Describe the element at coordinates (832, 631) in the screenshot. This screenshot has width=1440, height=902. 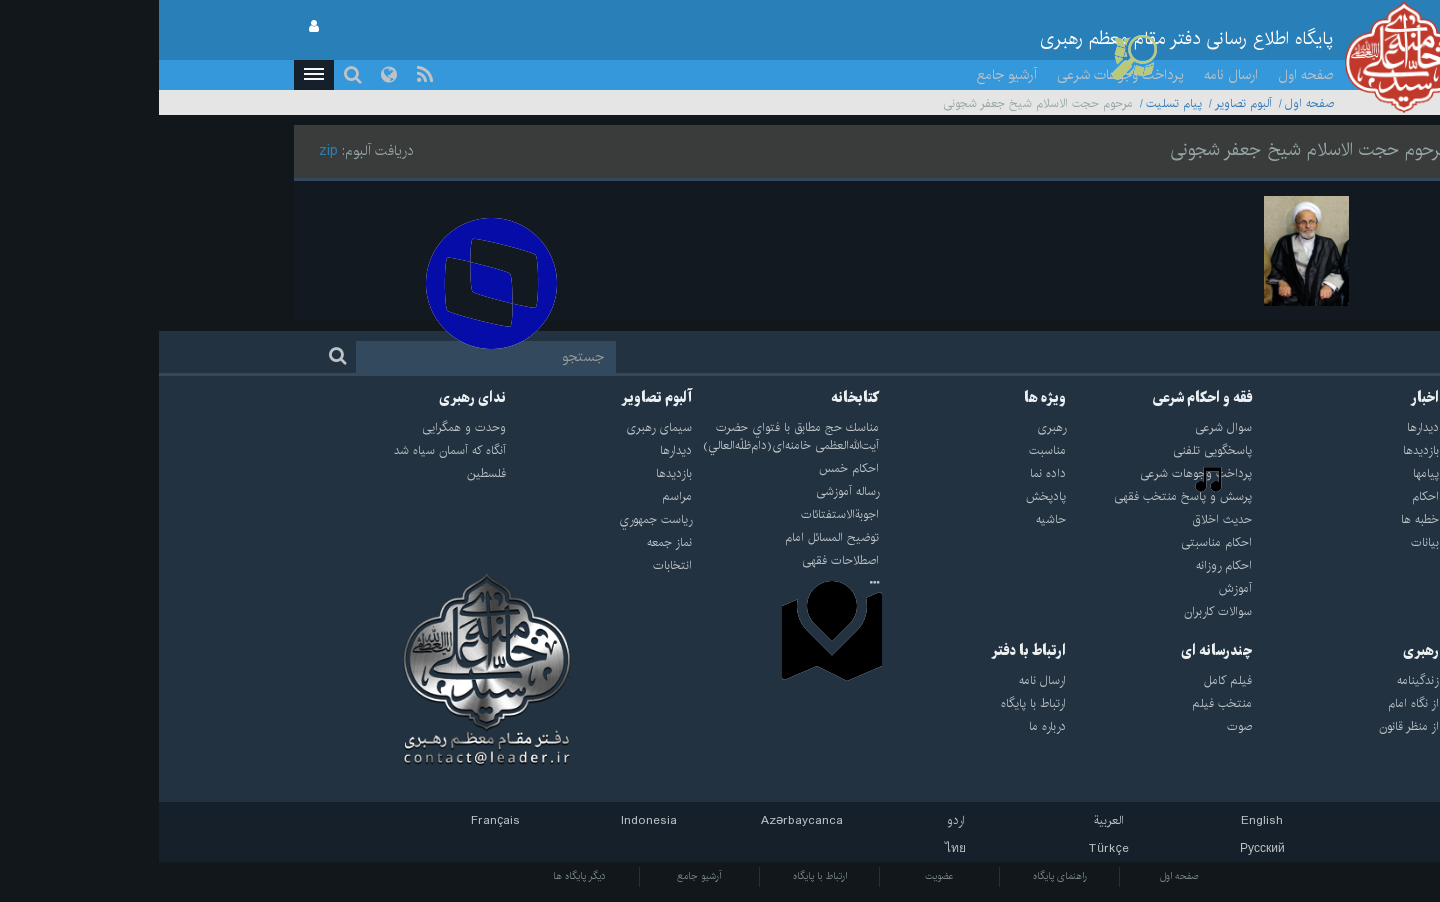
I see `view map with pinned location` at that location.